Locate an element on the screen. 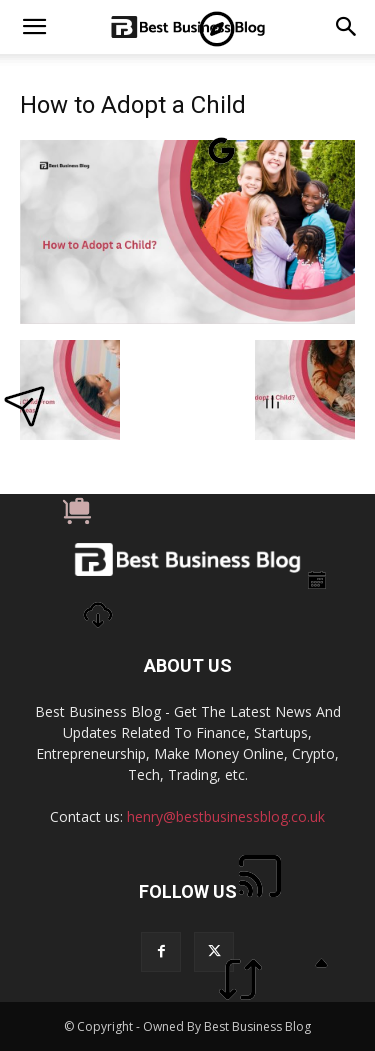 This screenshot has width=375, height=1051. flip or mirror content horizontally is located at coordinates (240, 979).